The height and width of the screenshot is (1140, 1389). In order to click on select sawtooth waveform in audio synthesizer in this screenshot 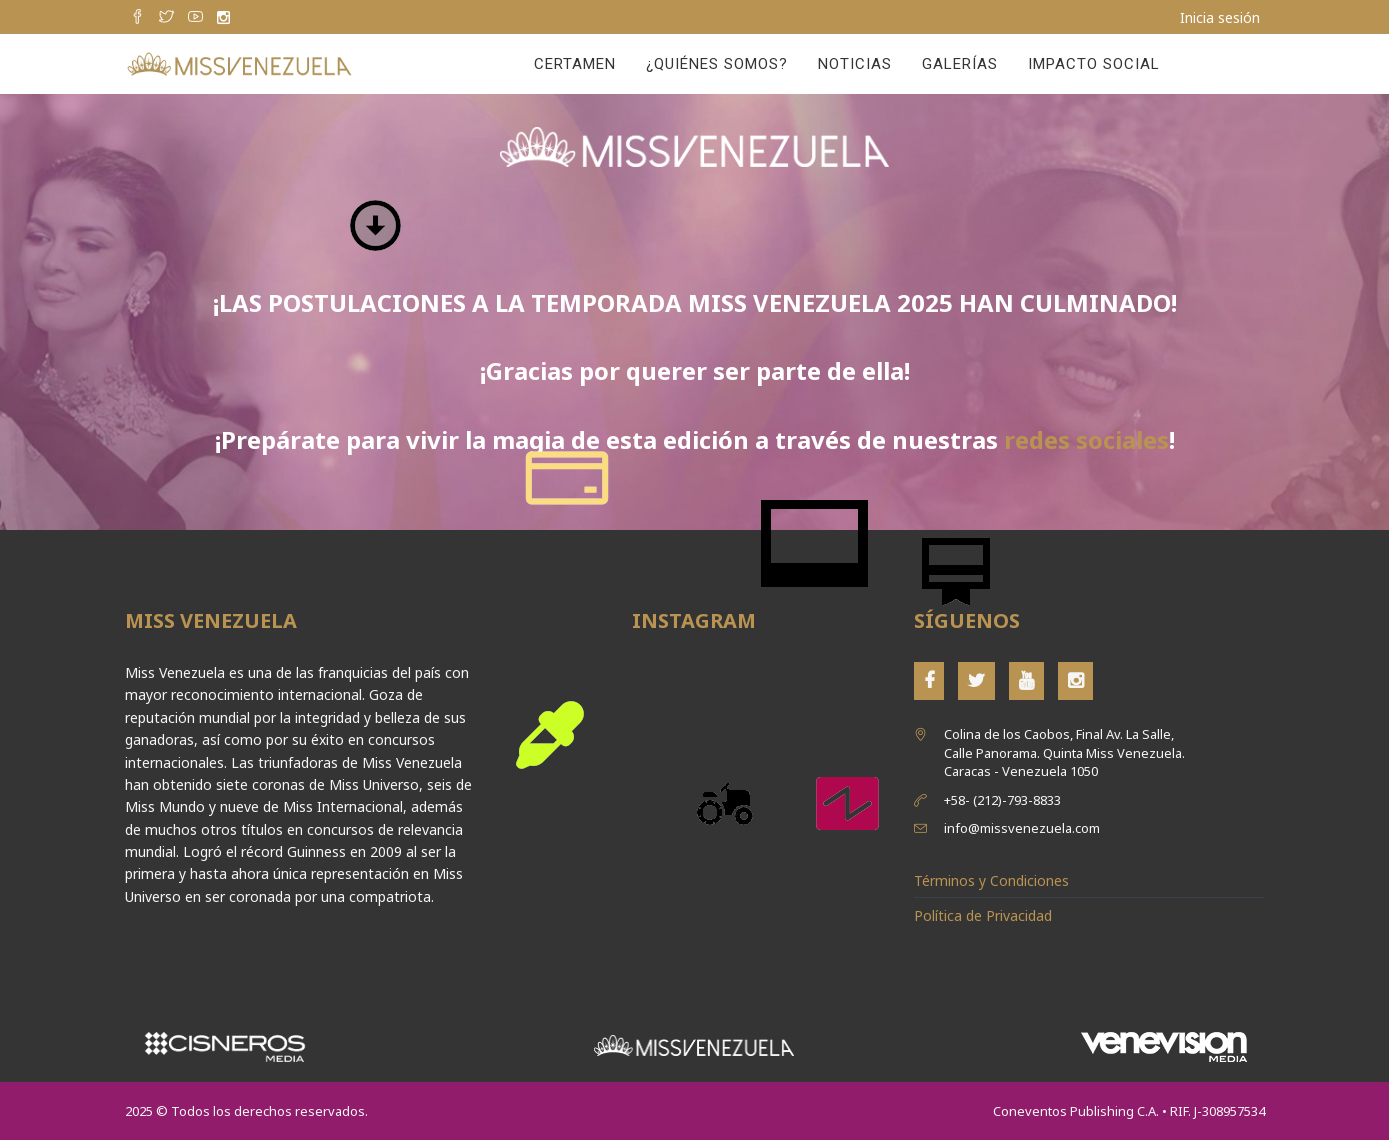, I will do `click(847, 803)`.